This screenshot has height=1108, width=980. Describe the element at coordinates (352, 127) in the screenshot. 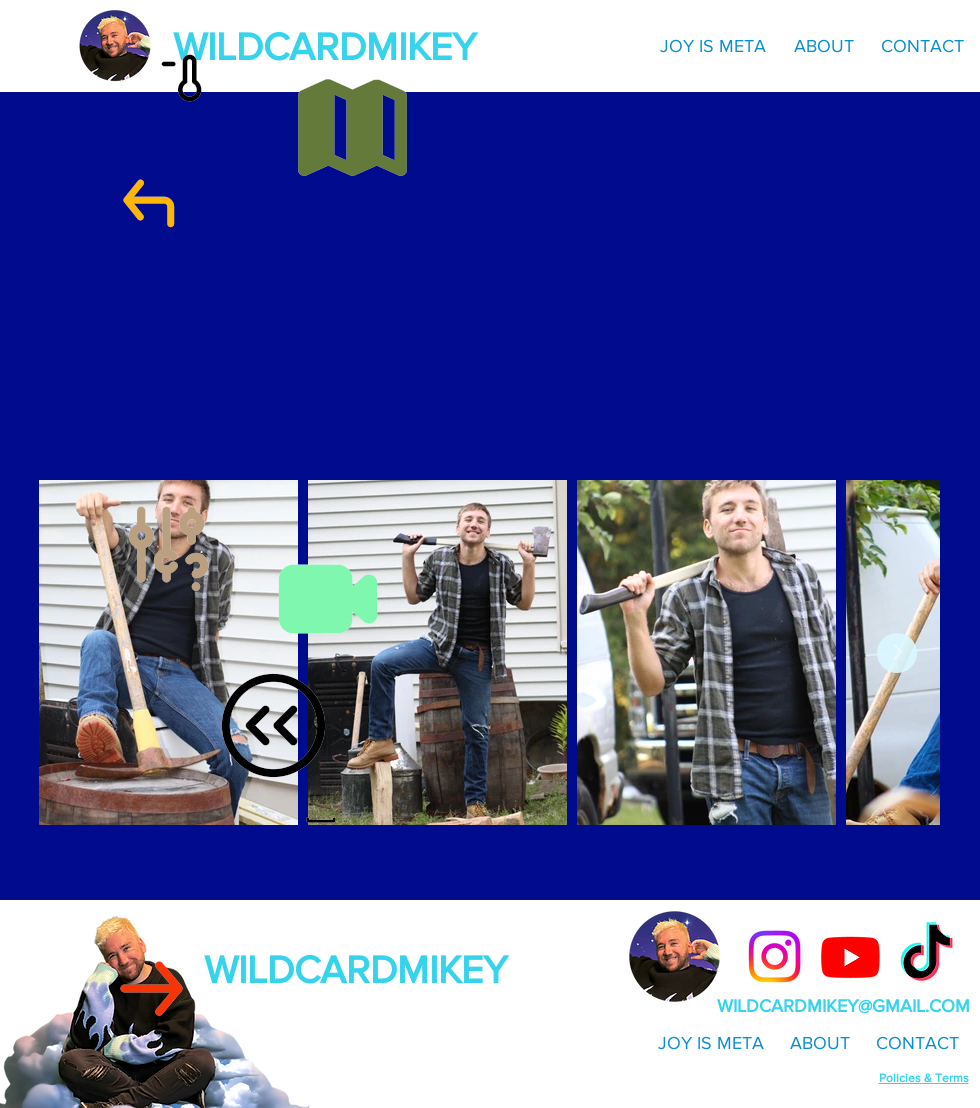

I see `open map view` at that location.